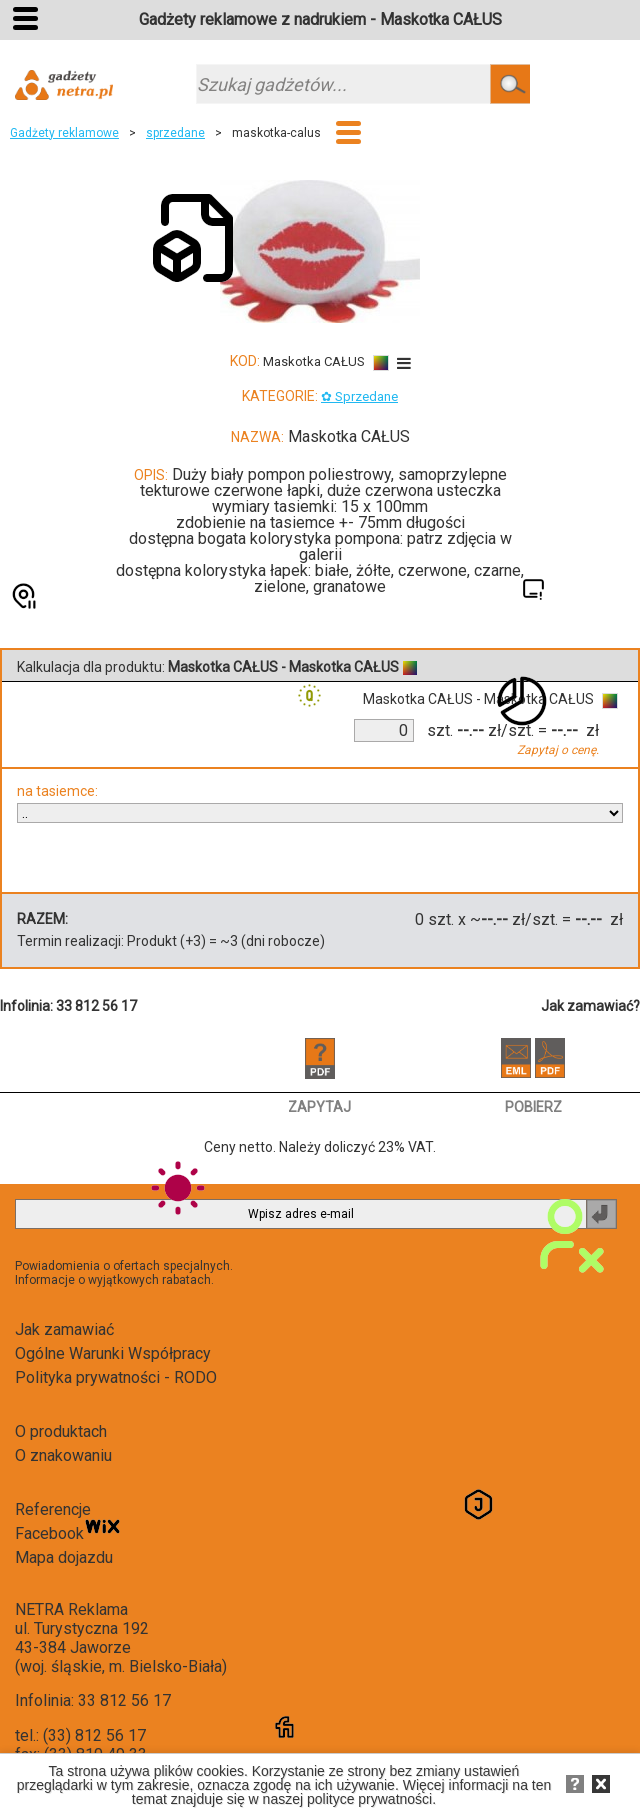 The image size is (640, 1816). Describe the element at coordinates (309, 695) in the screenshot. I see `indicates a loading or processing state for Q-related feature` at that location.